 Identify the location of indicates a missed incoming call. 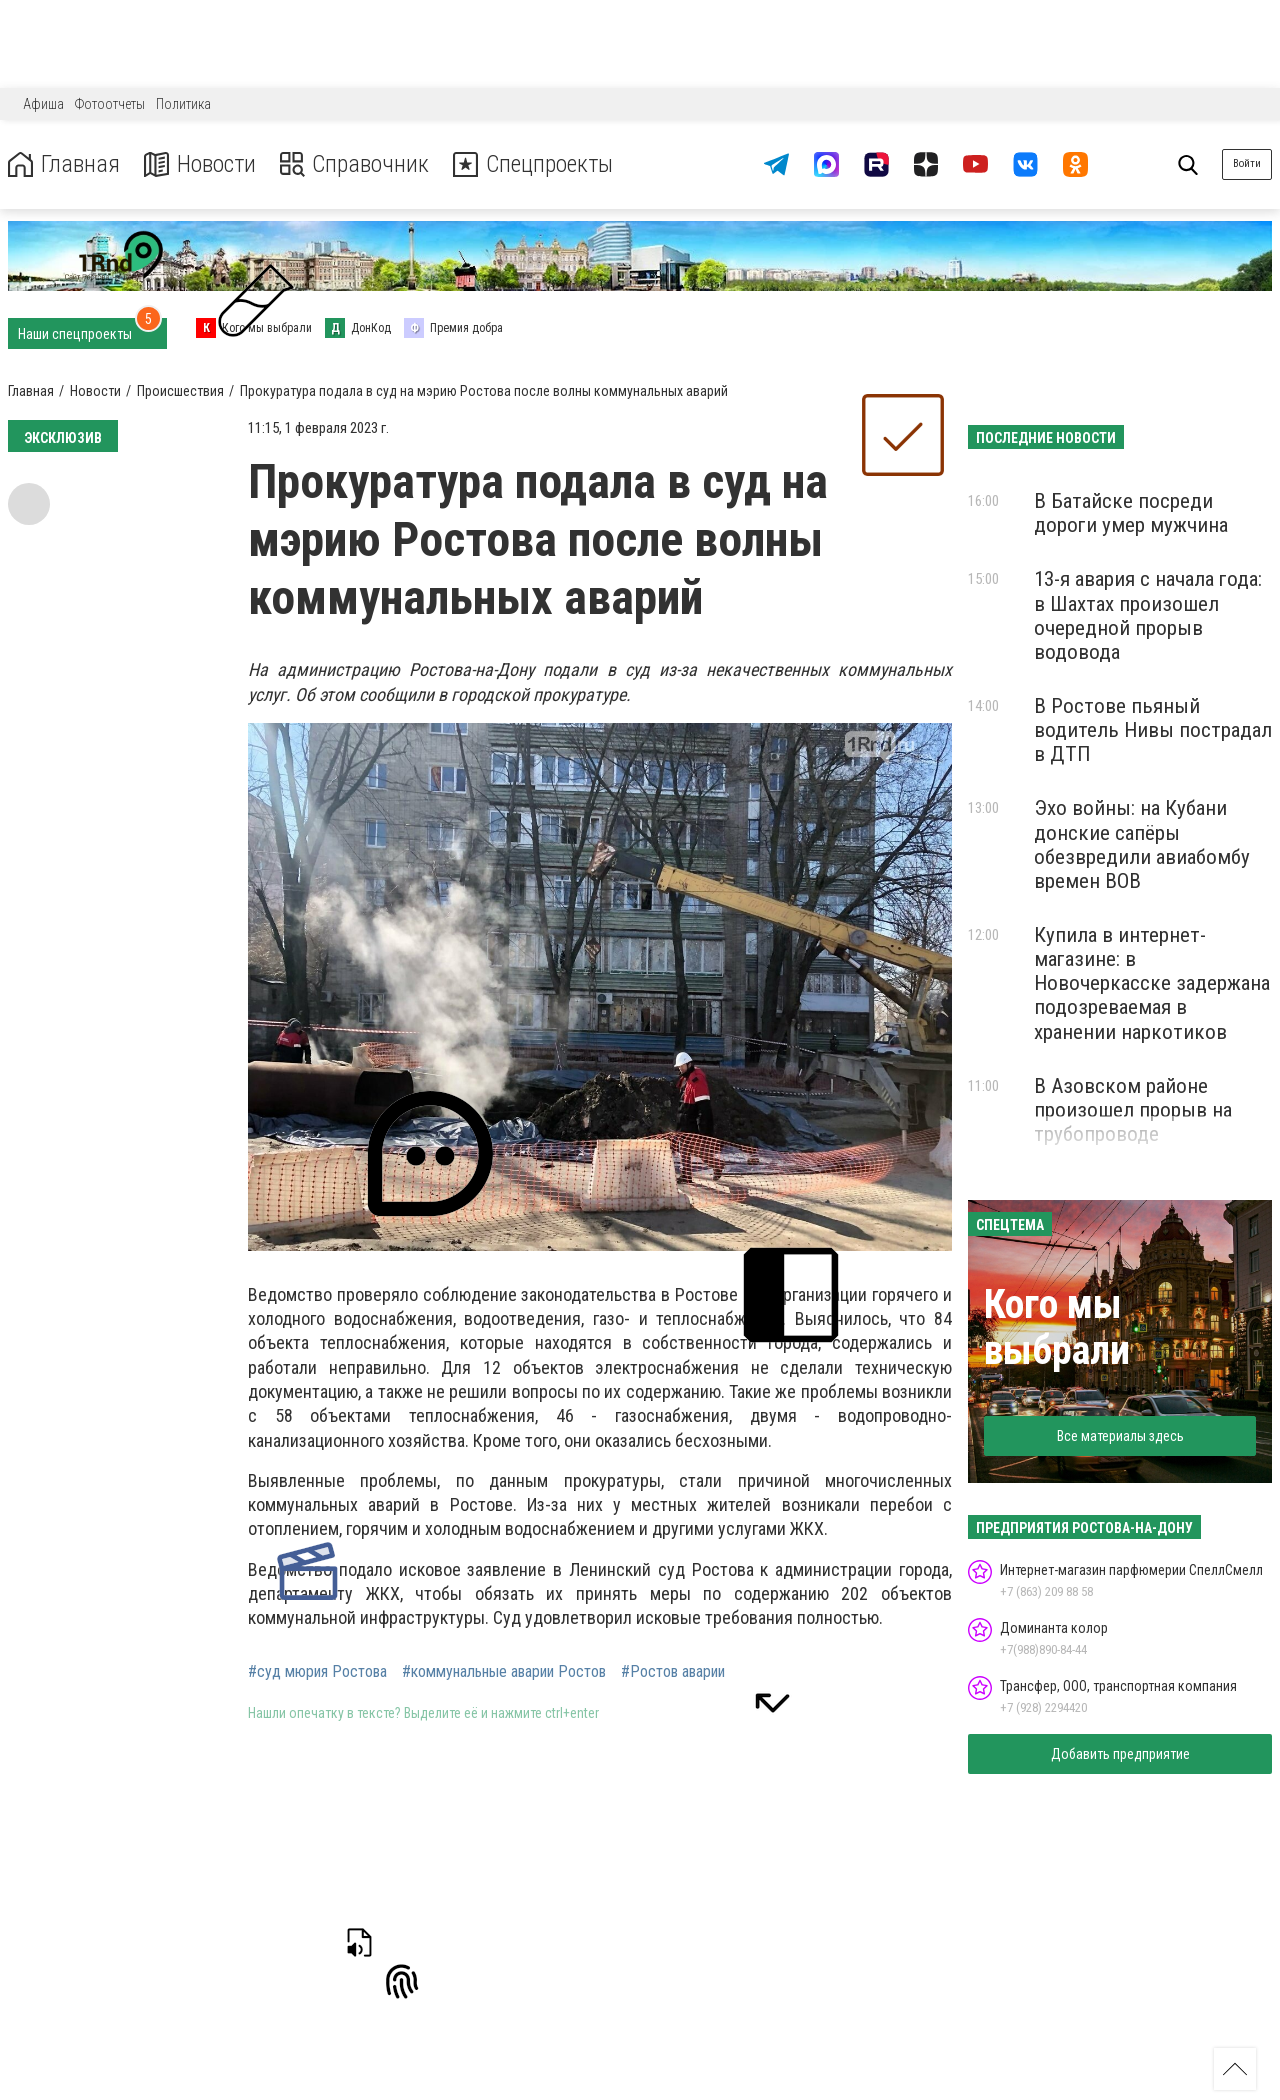
(773, 1703).